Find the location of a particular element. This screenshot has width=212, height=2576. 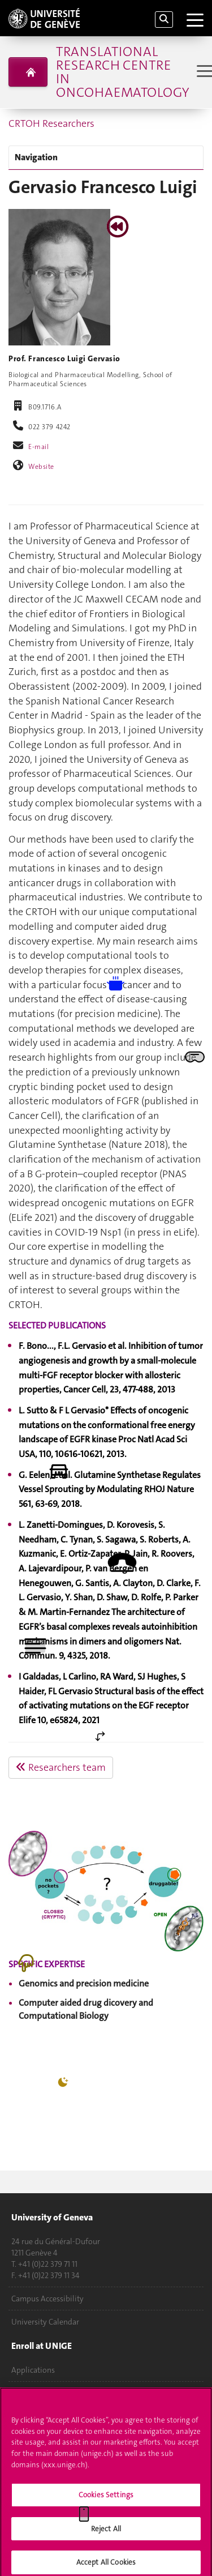

toggle dark mode or night theme is located at coordinates (63, 2082).